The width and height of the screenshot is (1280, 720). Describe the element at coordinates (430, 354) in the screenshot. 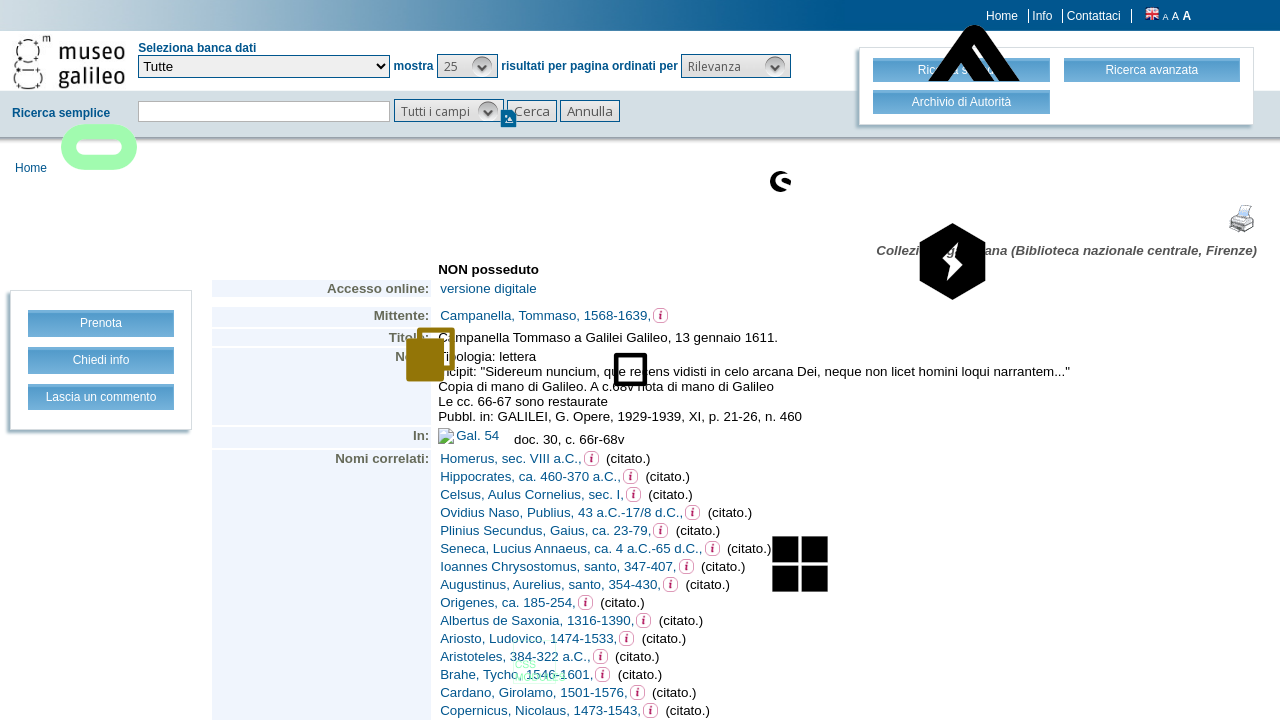

I see `copy file to clipboard` at that location.